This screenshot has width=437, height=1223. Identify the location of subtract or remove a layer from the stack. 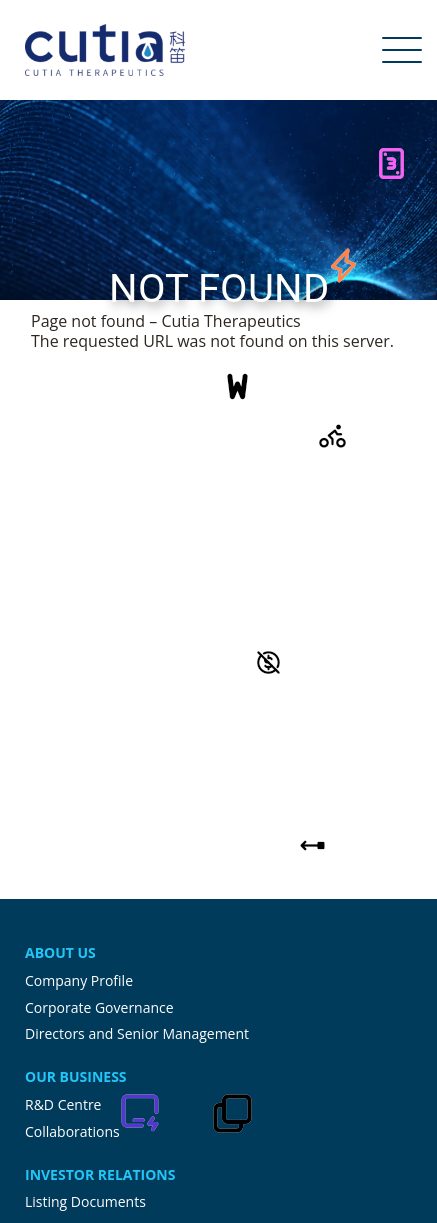
(232, 1113).